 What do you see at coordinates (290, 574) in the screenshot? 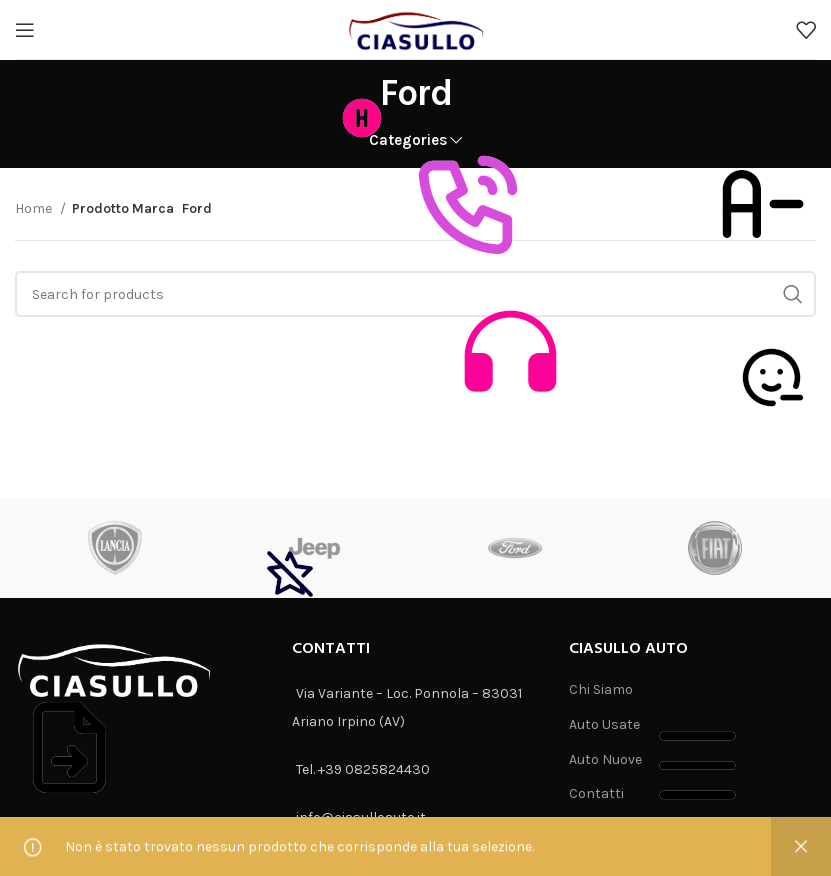
I see `remove from favorites` at bounding box center [290, 574].